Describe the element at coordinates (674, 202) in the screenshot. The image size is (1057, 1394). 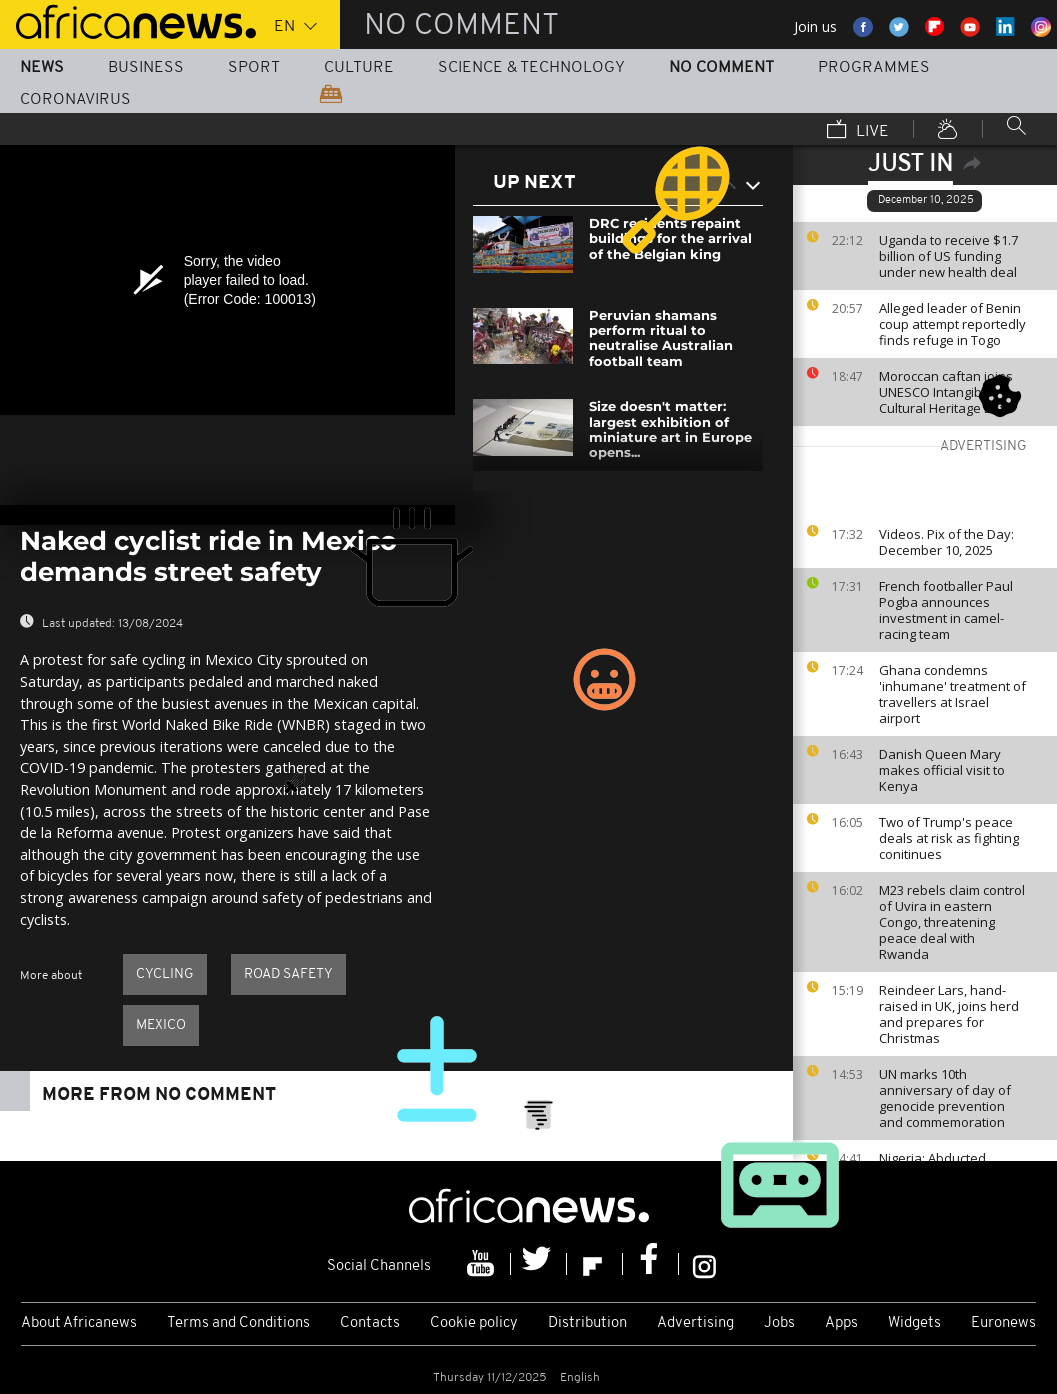
I see `access tennis or racquet sports features` at that location.